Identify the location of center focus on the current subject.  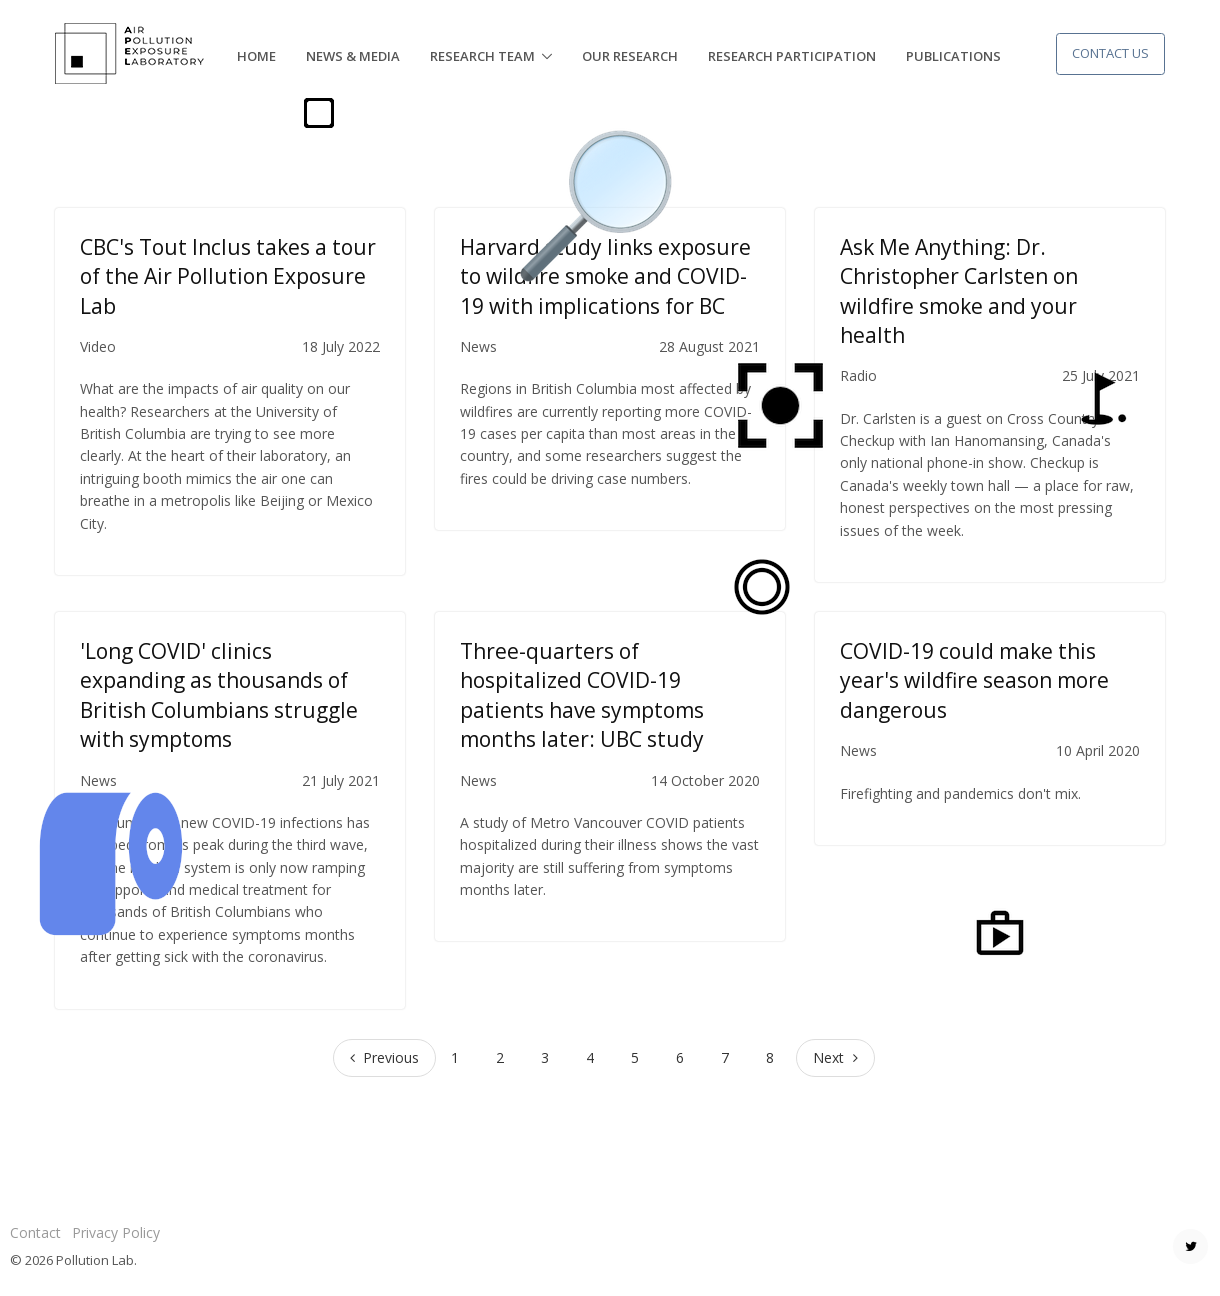
(780, 405).